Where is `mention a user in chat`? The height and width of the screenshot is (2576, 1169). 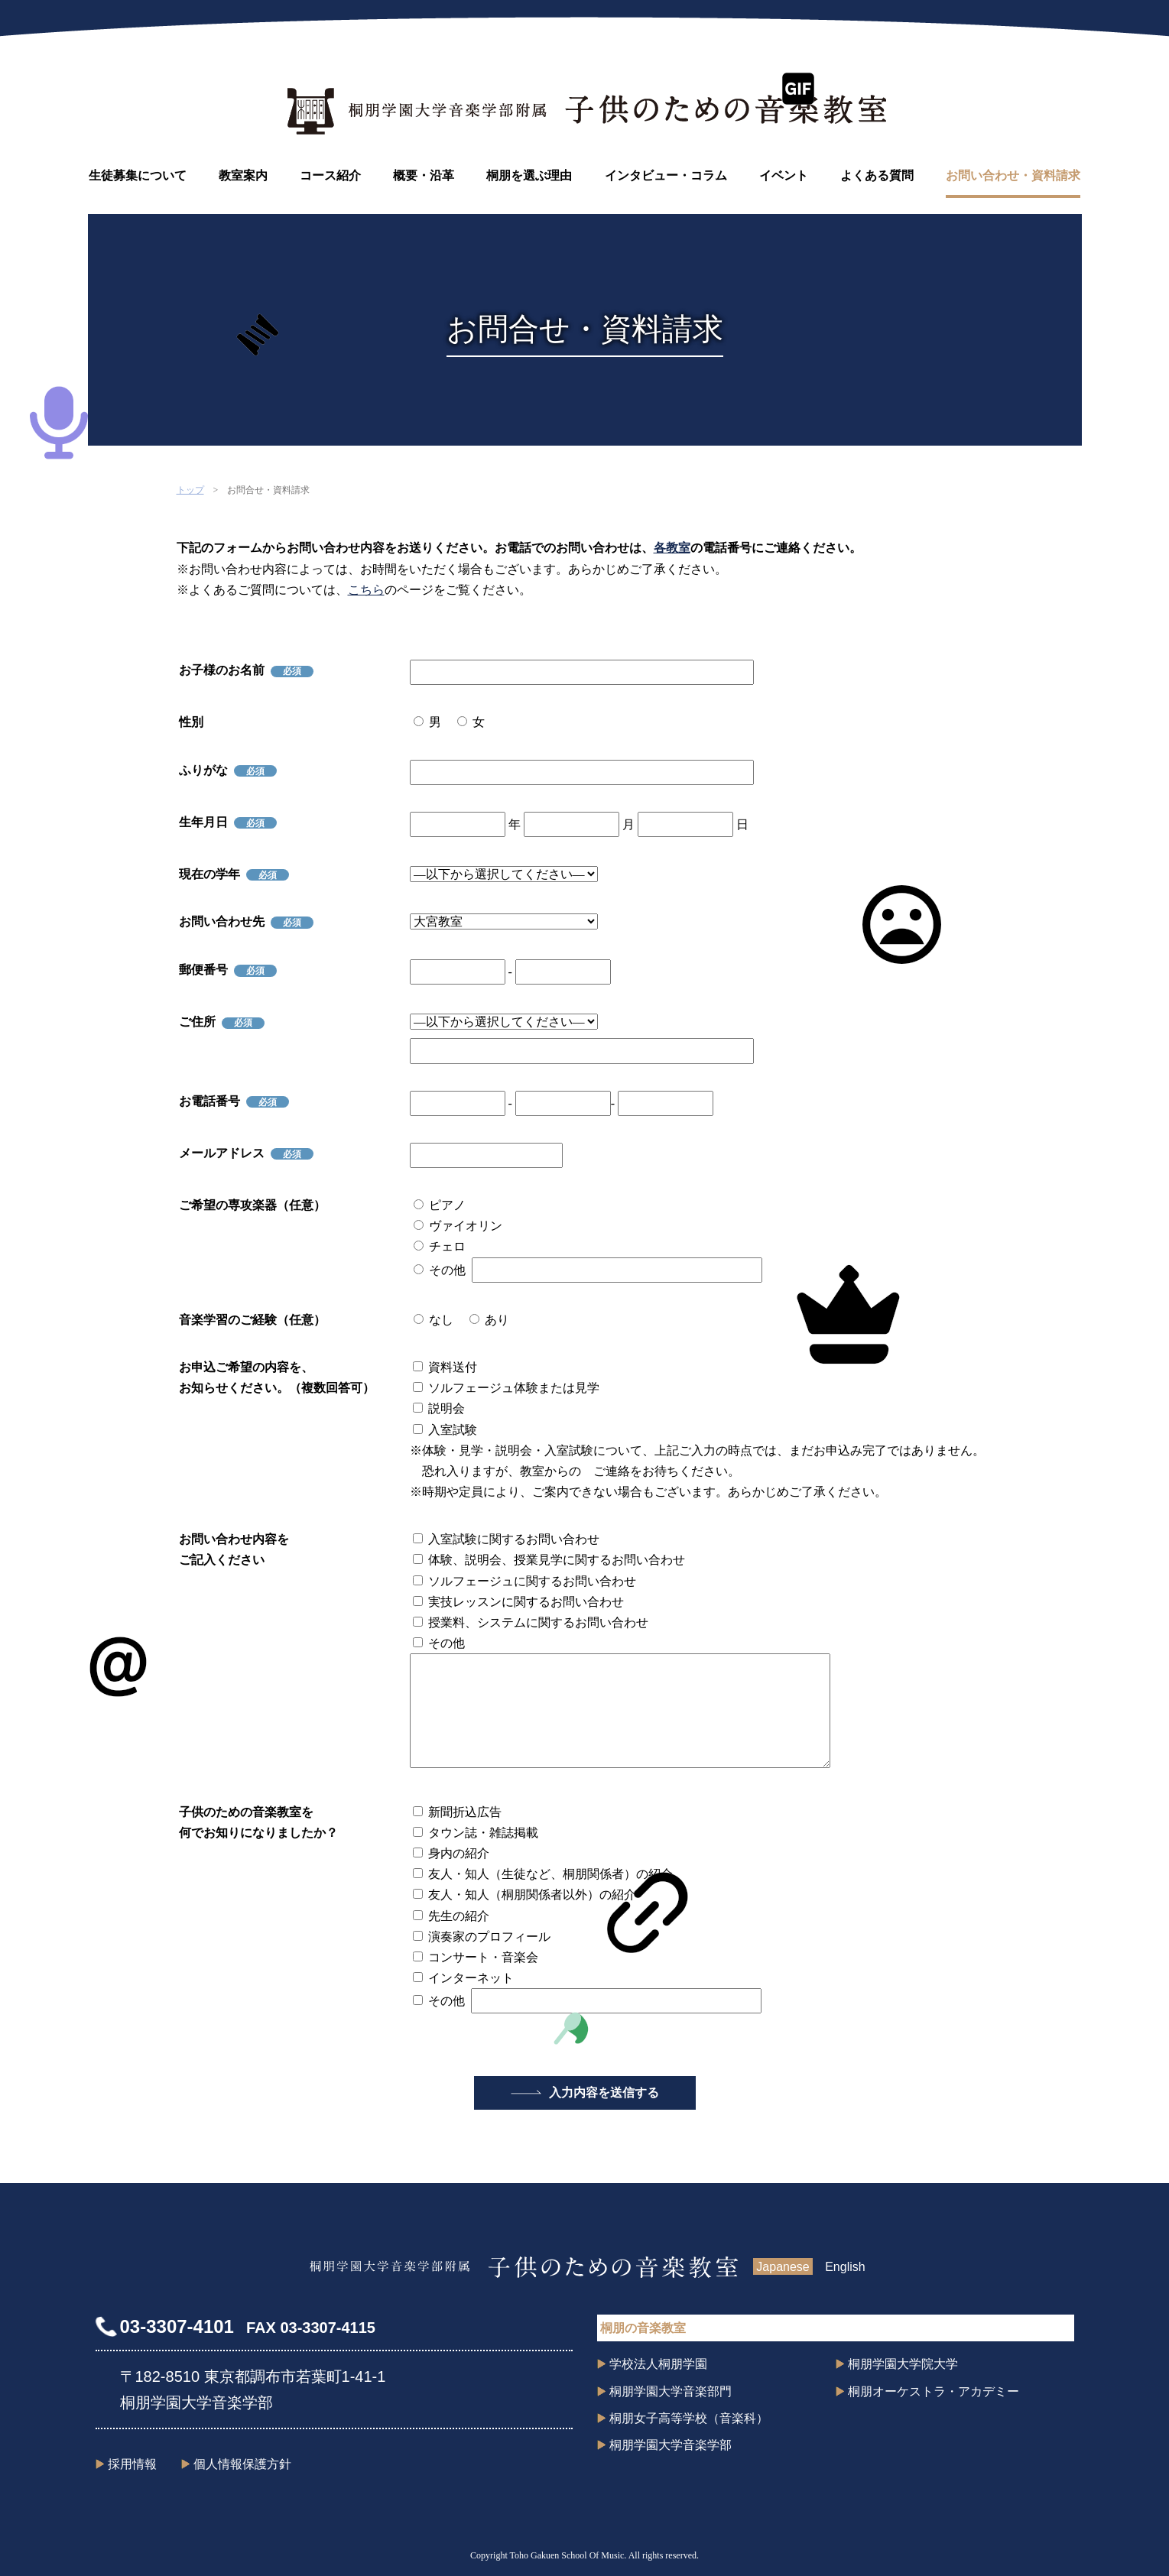
mention a user in chat is located at coordinates (118, 1666).